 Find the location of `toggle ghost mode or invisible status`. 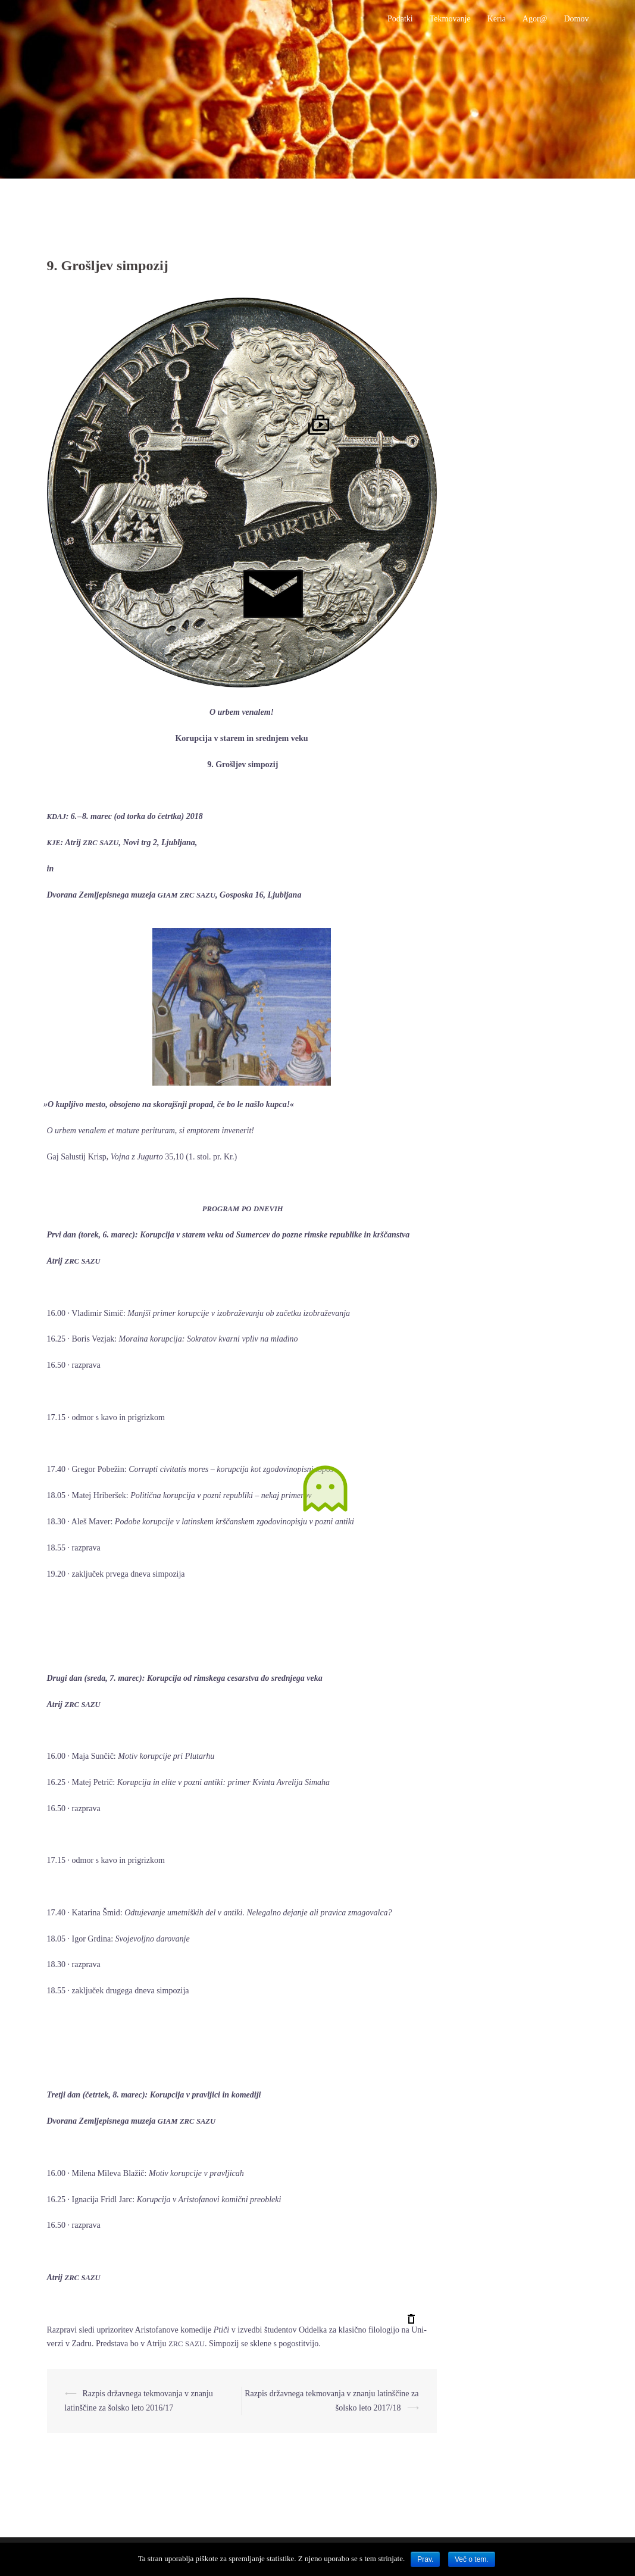

toggle ghost mode or invisible status is located at coordinates (325, 1489).